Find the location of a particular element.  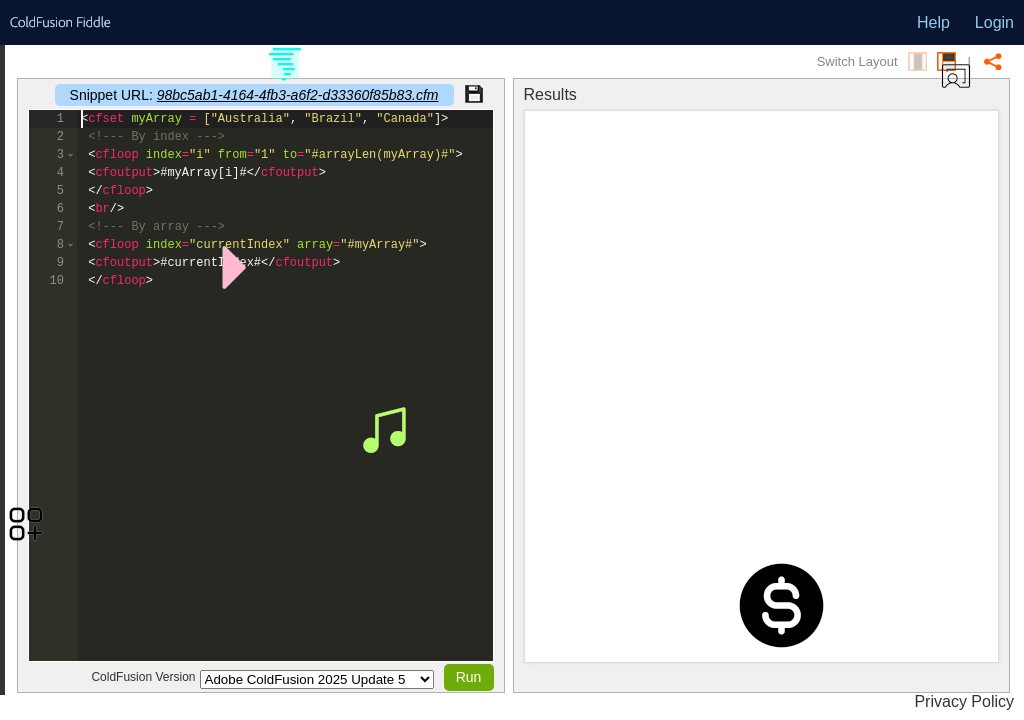

indicates severe weather alert or tornado warning is located at coordinates (285, 63).